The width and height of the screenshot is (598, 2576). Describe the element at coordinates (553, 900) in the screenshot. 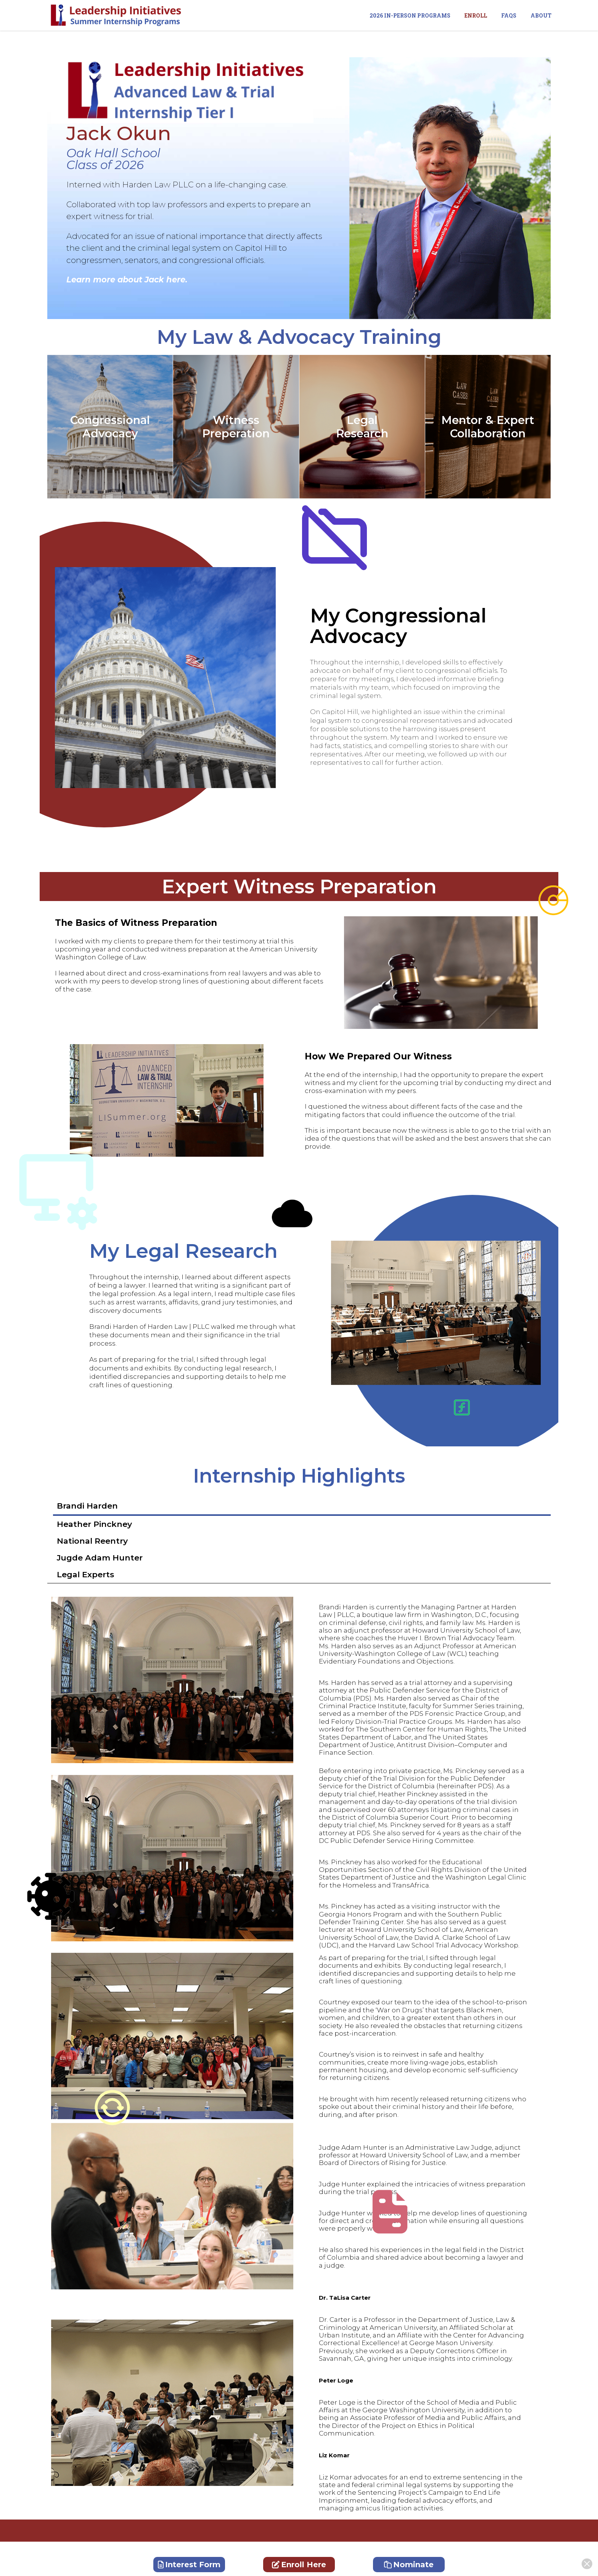

I see `play or access audio/music files` at that location.